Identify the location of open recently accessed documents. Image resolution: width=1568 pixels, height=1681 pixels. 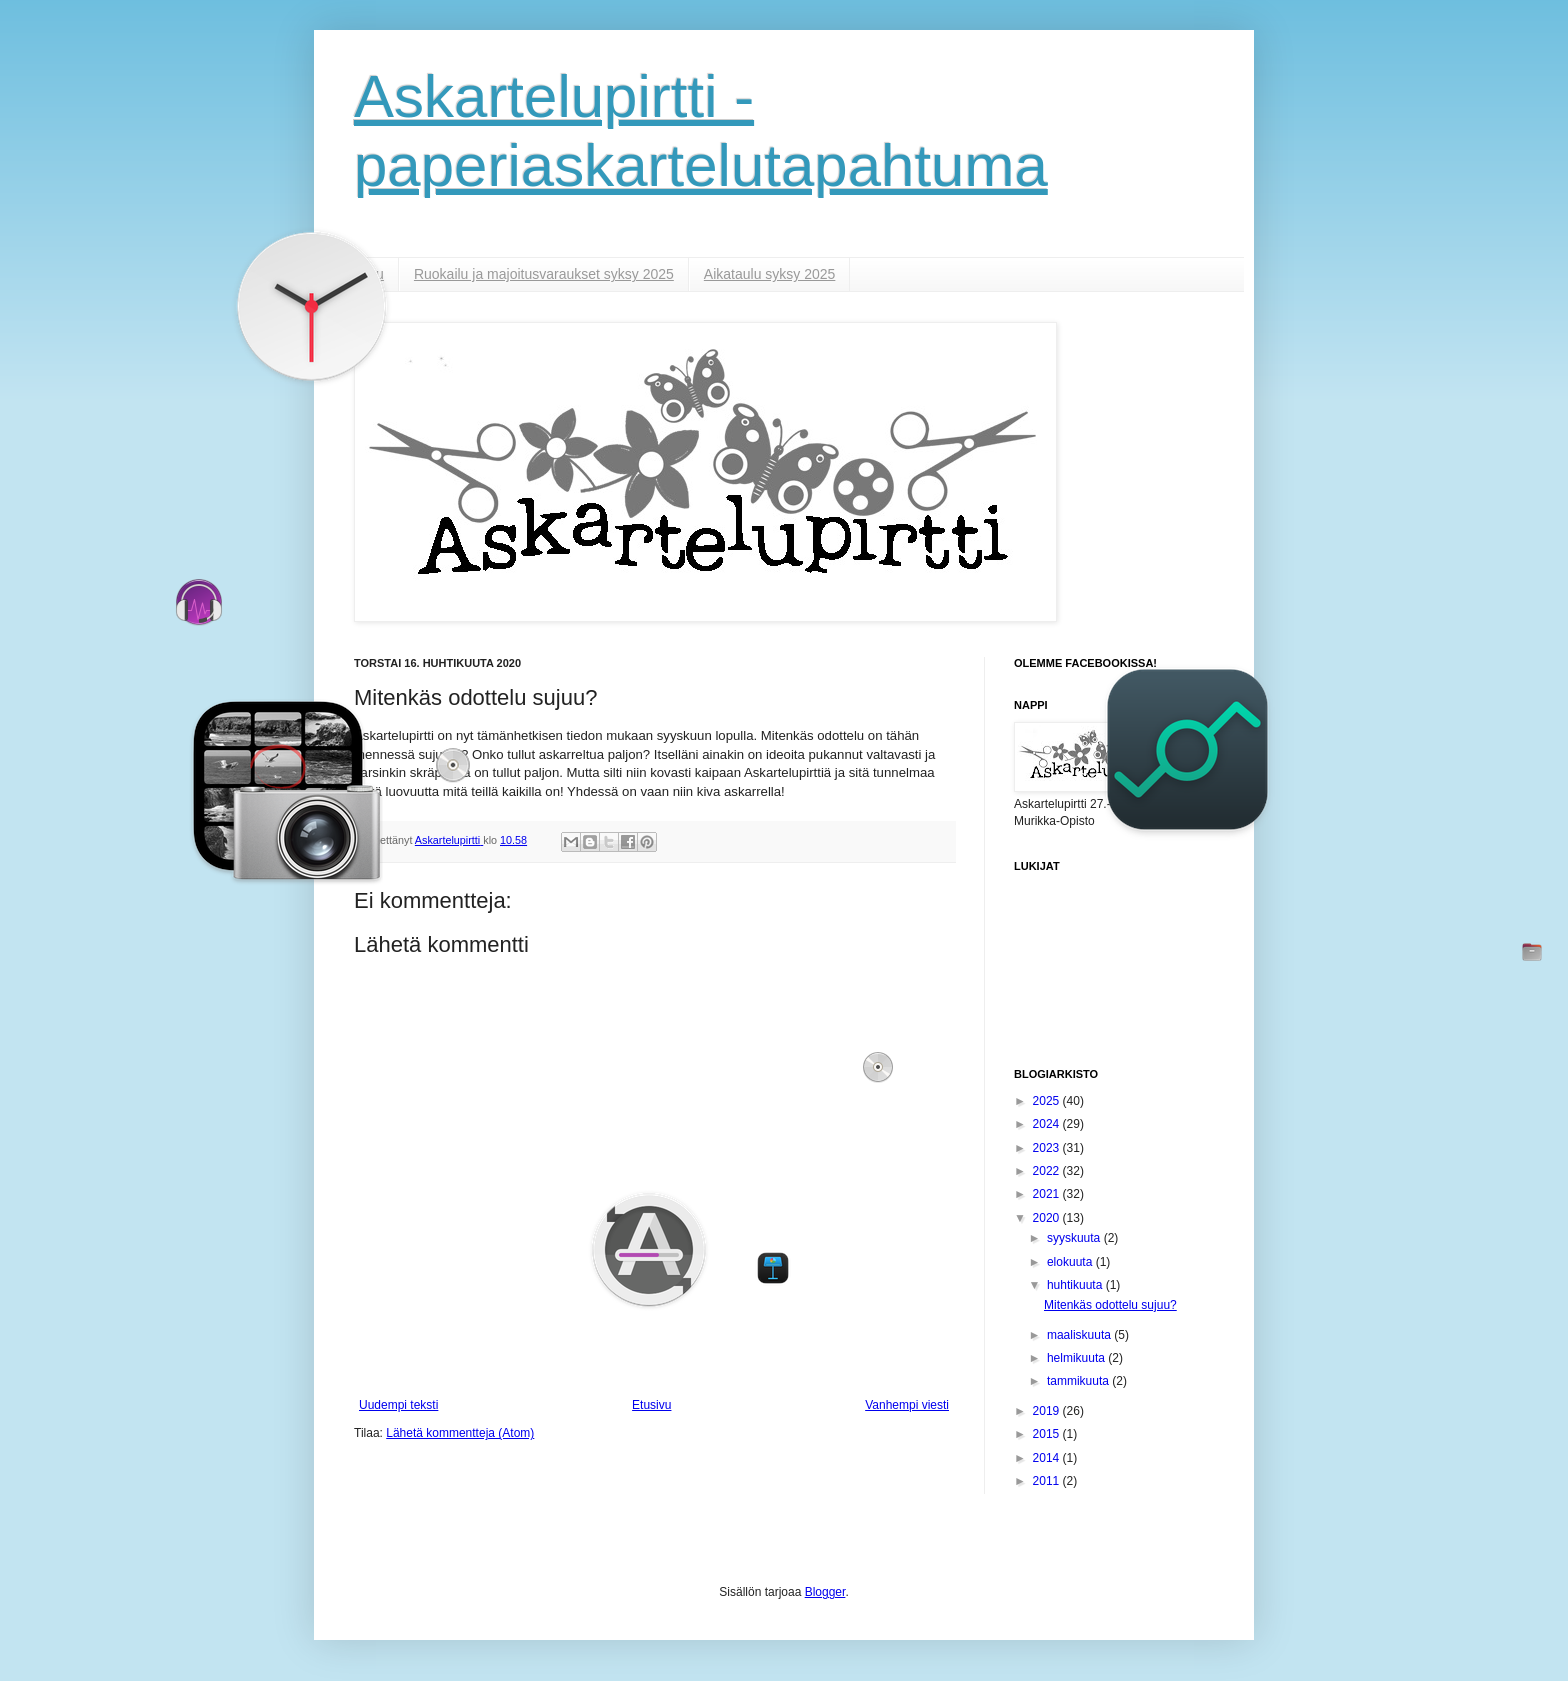
(311, 306).